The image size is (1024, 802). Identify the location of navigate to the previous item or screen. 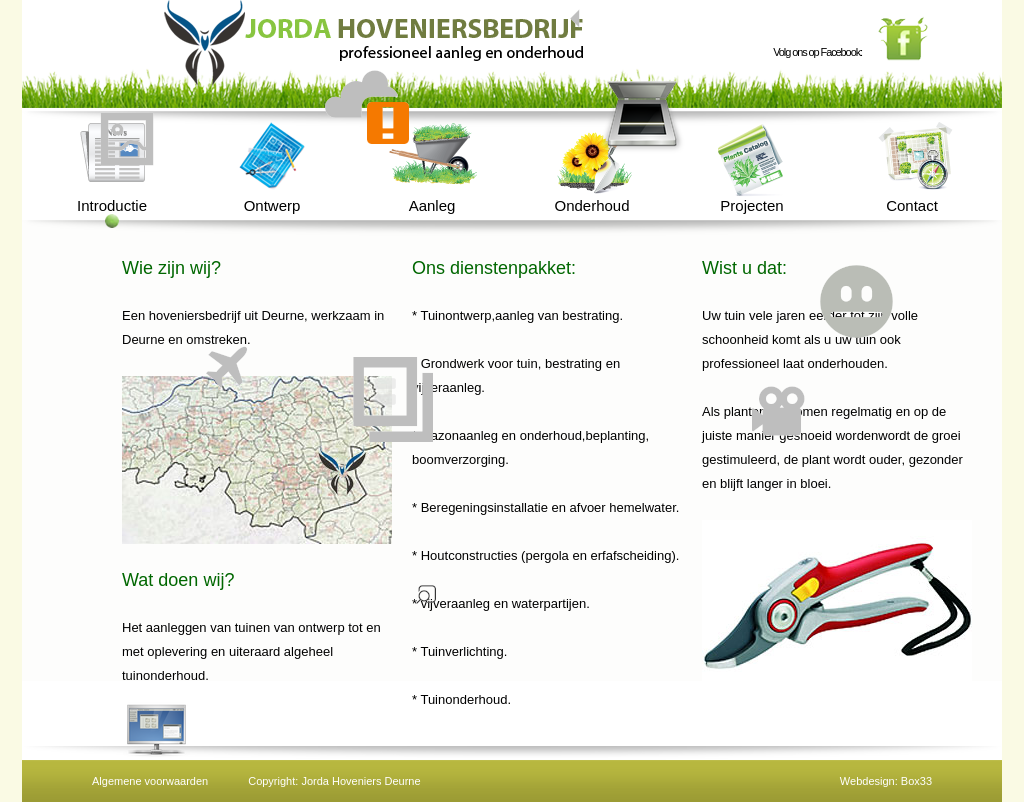
(575, 18).